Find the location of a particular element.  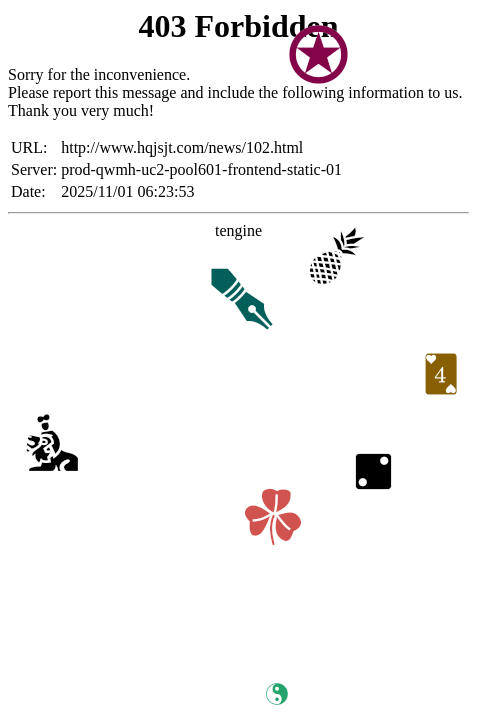

strength tarot card icon is located at coordinates (49, 442).